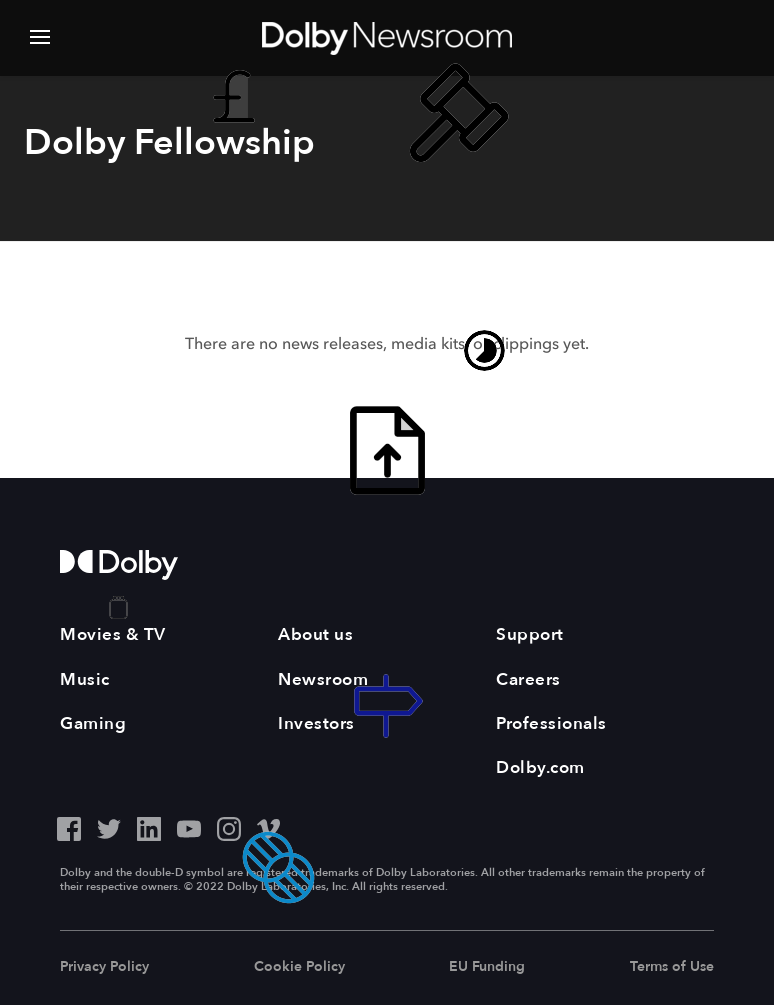 The image size is (774, 1005). I want to click on access legal or terms of service information, so click(455, 116).